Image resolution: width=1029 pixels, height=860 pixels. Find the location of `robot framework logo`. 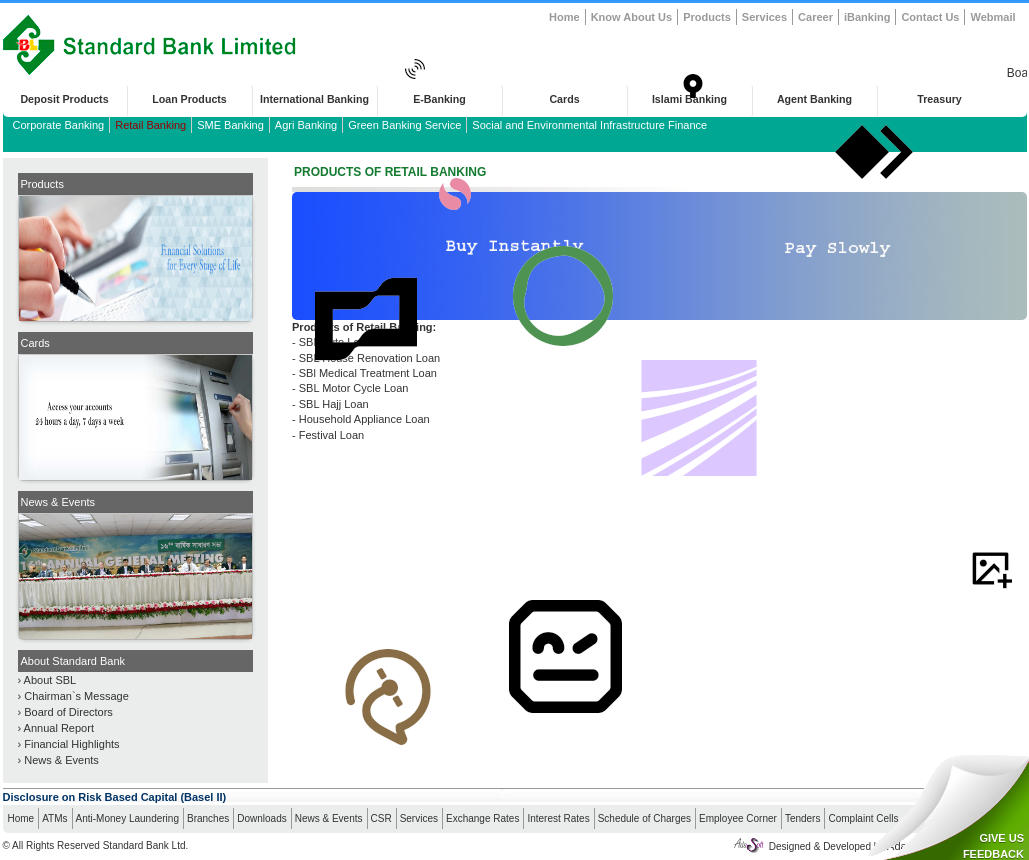

robot framework logo is located at coordinates (565, 656).